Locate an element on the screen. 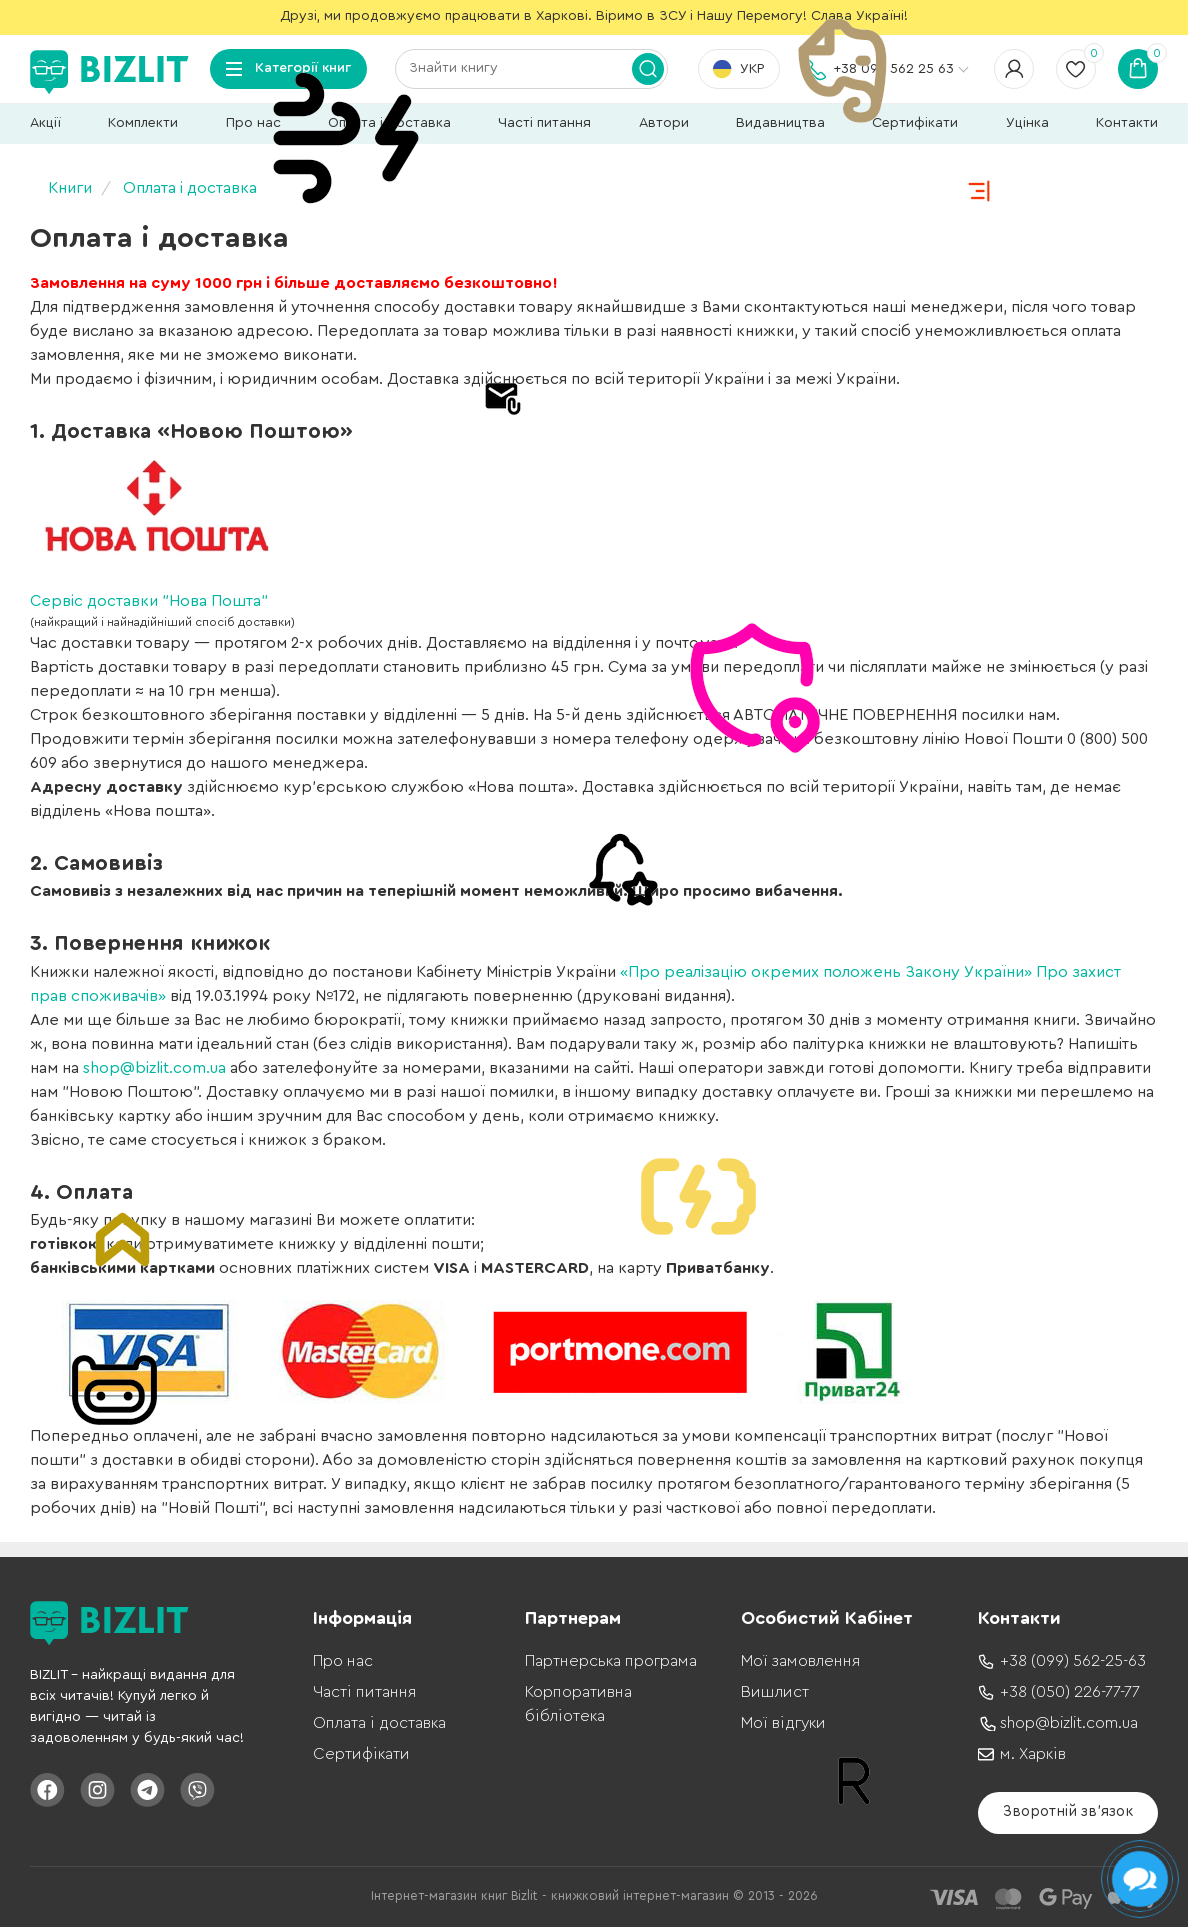  align text to the right is located at coordinates (979, 191).